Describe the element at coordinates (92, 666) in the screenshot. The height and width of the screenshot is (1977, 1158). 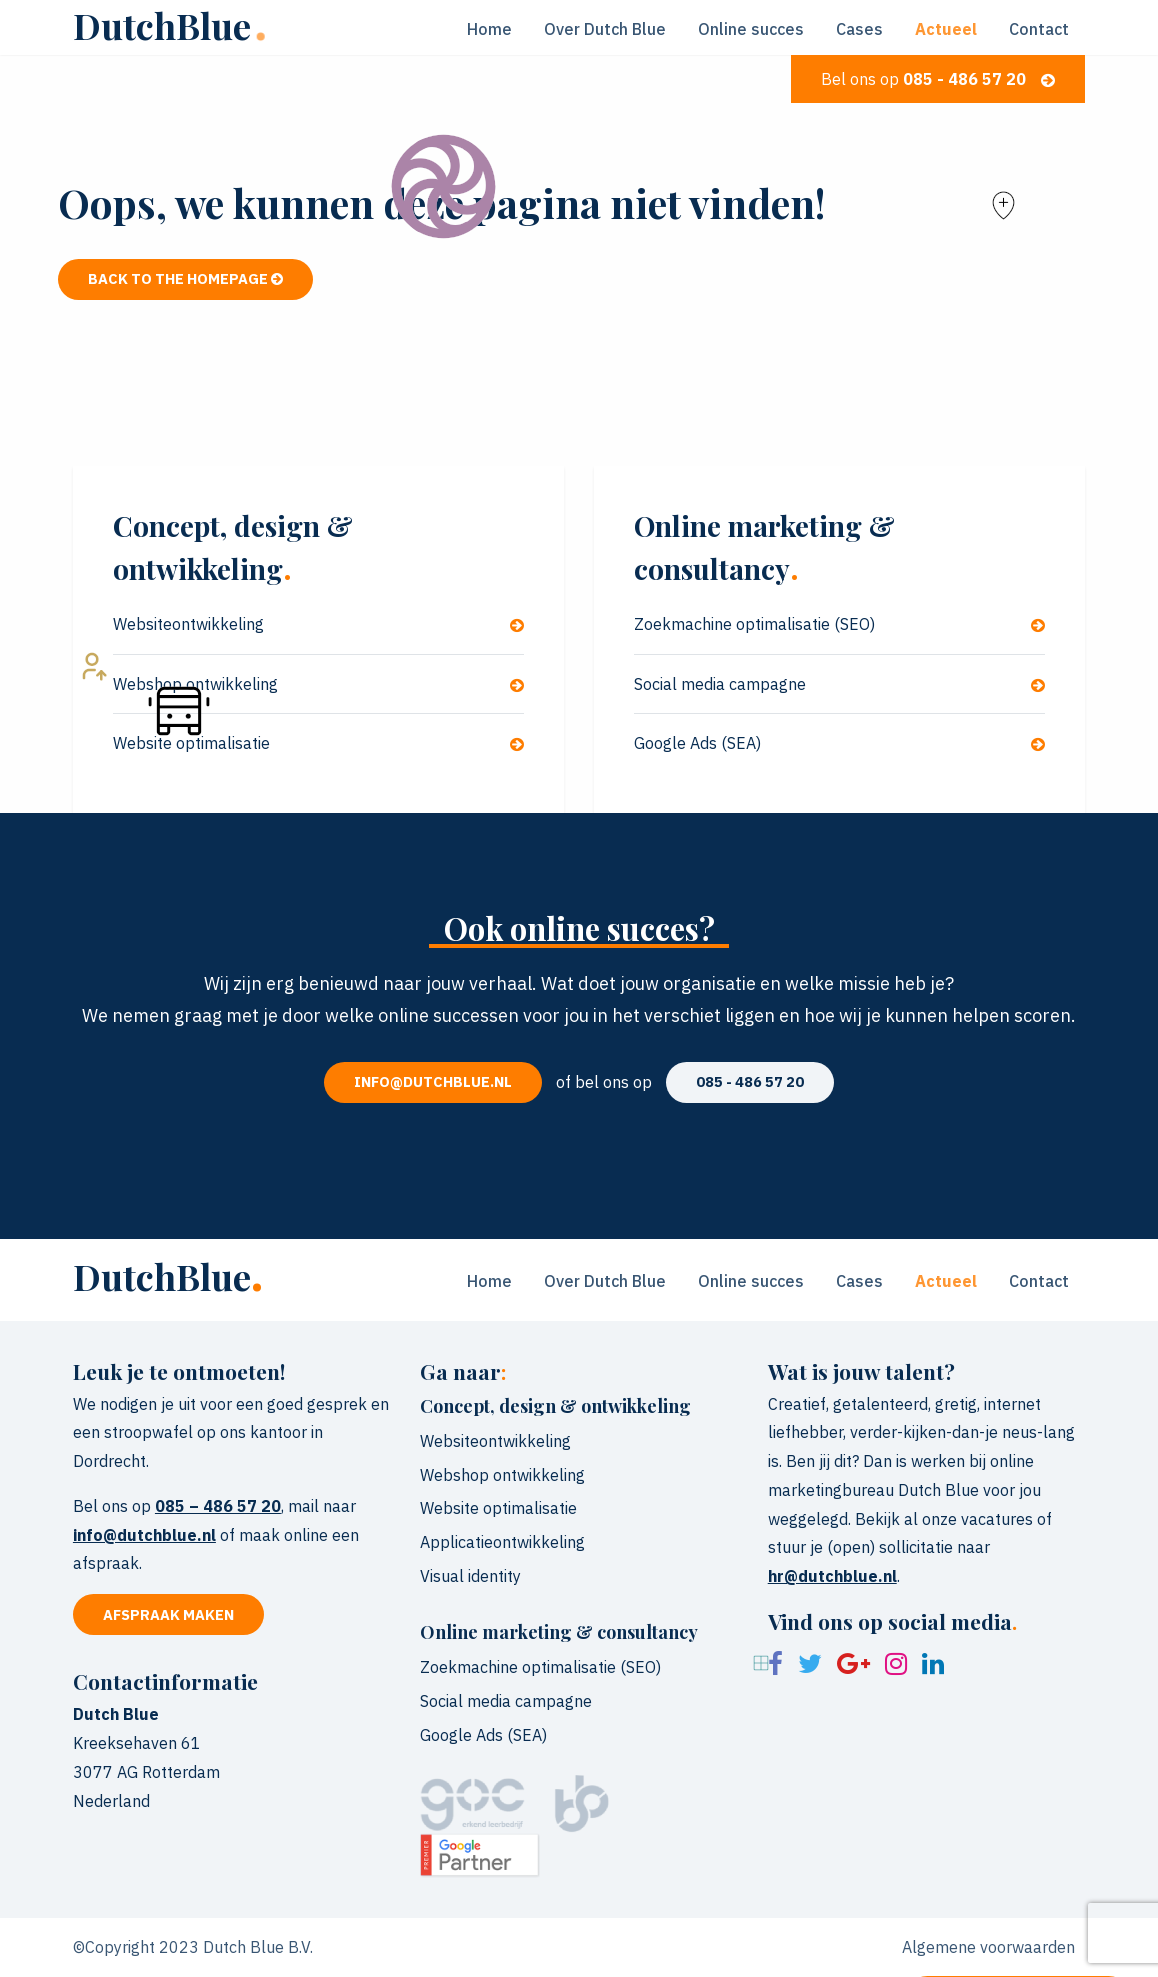
I see `promote user or elevate permissions` at that location.